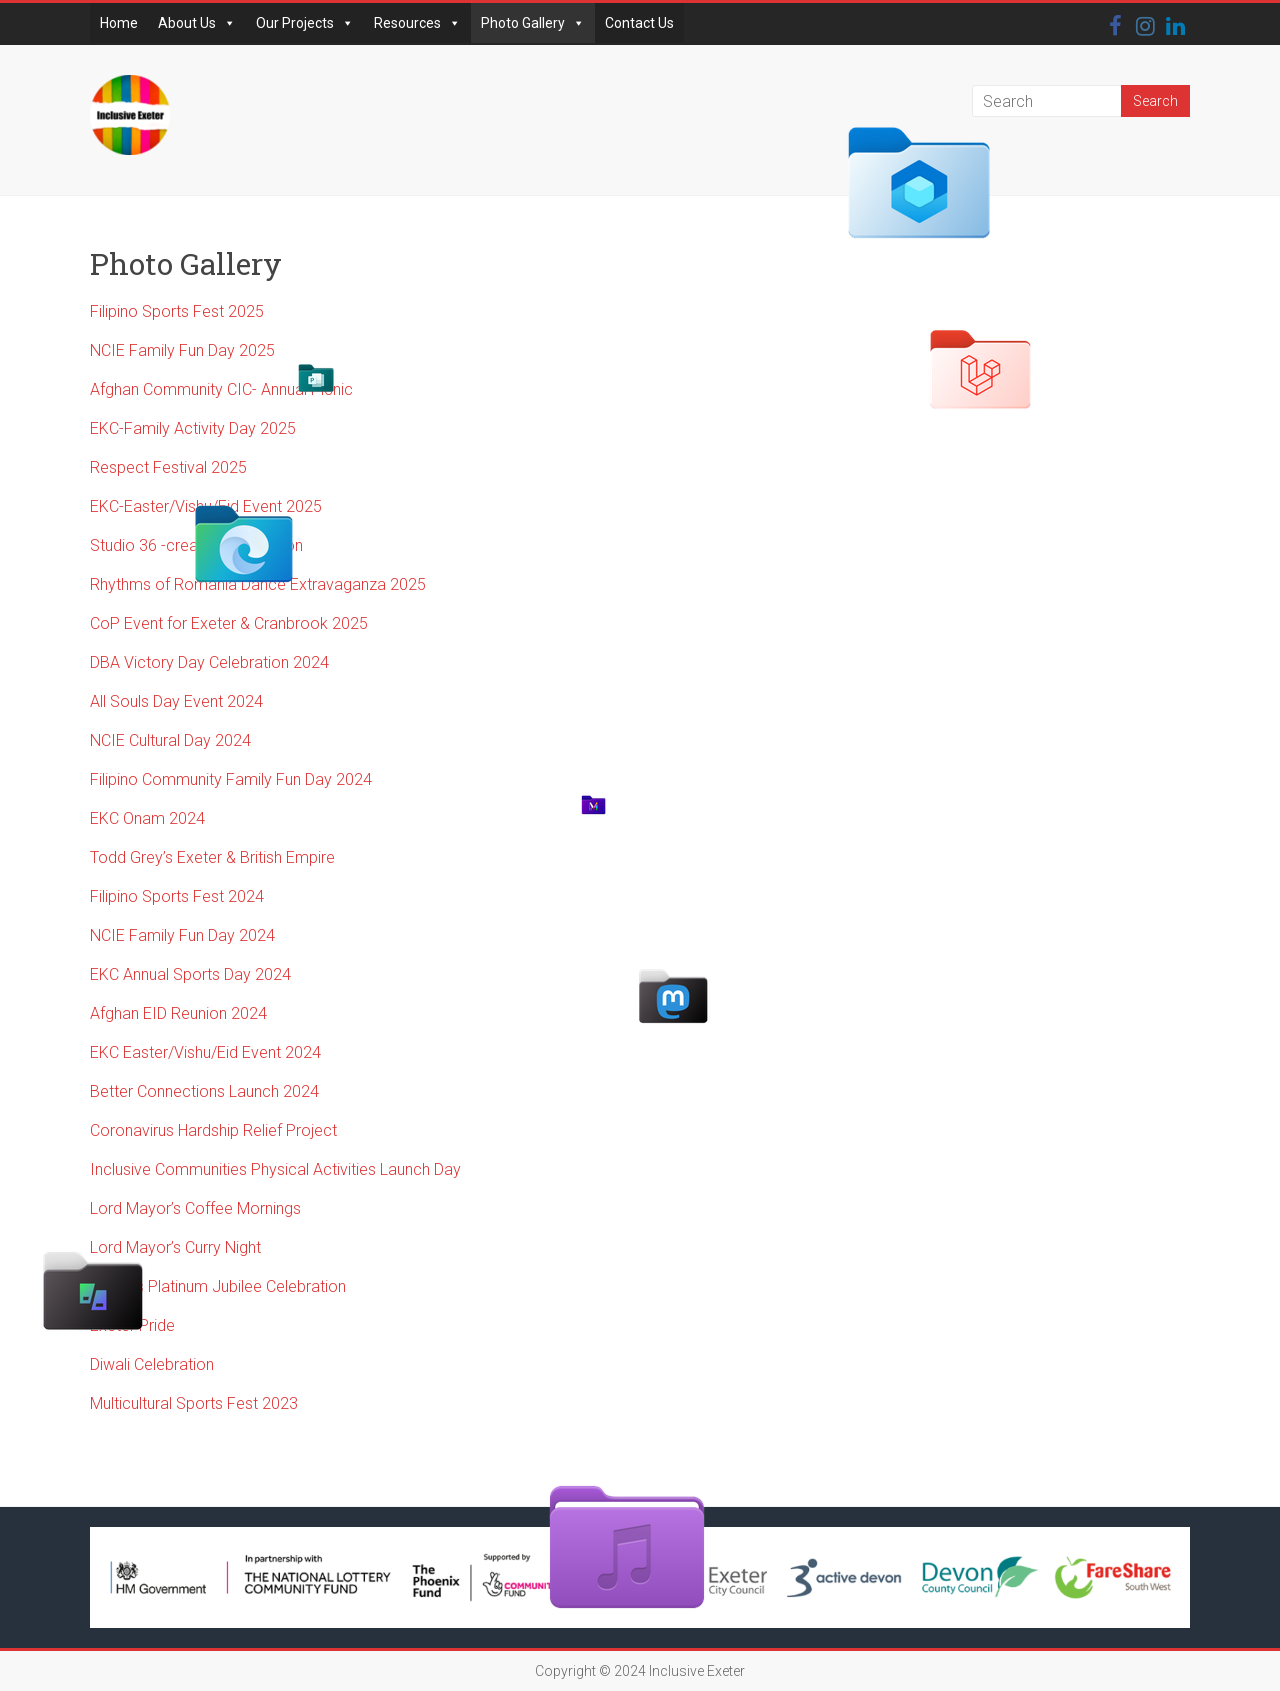 This screenshot has height=1691, width=1280. What do you see at coordinates (316, 379) in the screenshot?
I see `open folder containing microsoft publisher files` at bounding box center [316, 379].